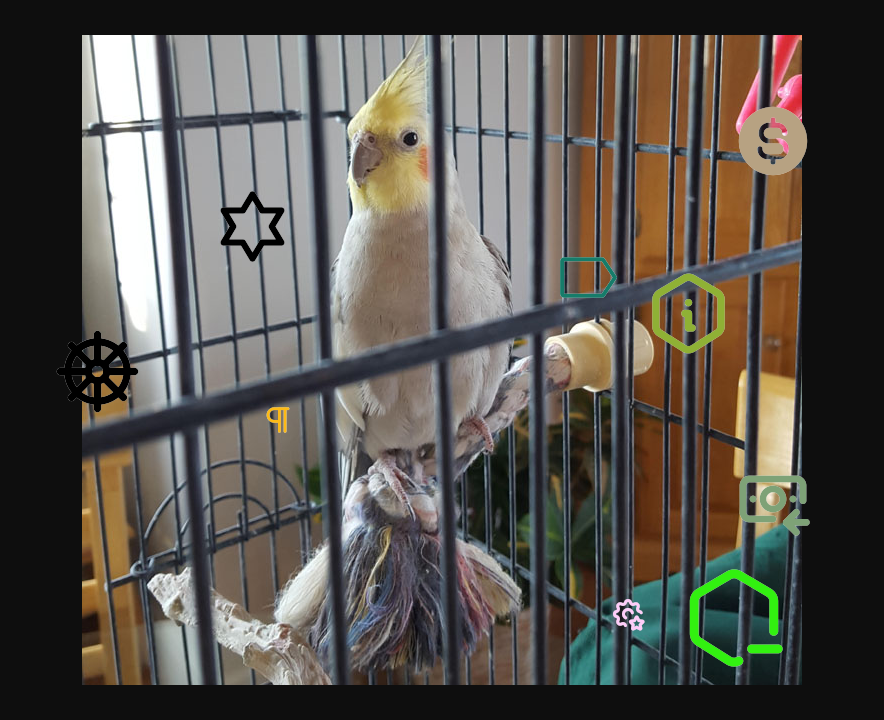  Describe the element at coordinates (628, 614) in the screenshot. I see `access favorite or starred settings` at that location.